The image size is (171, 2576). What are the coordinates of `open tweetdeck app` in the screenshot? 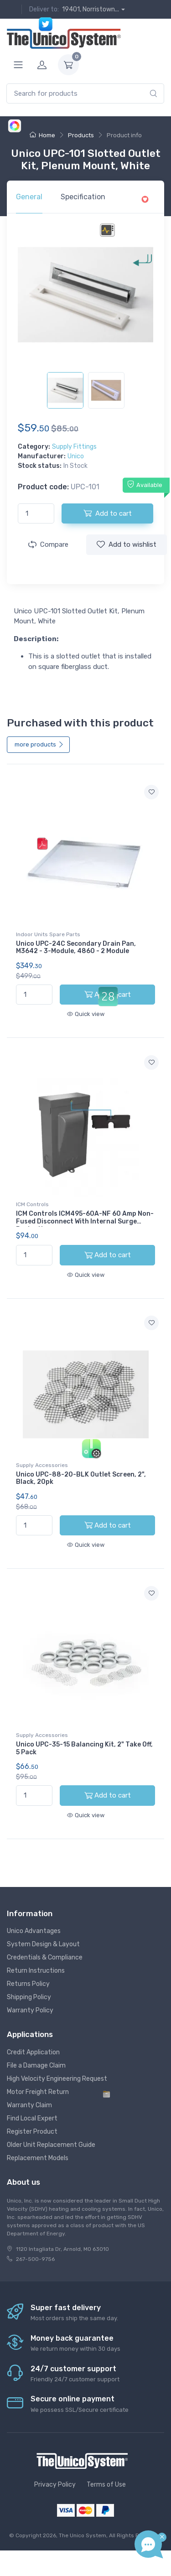 It's located at (46, 24).